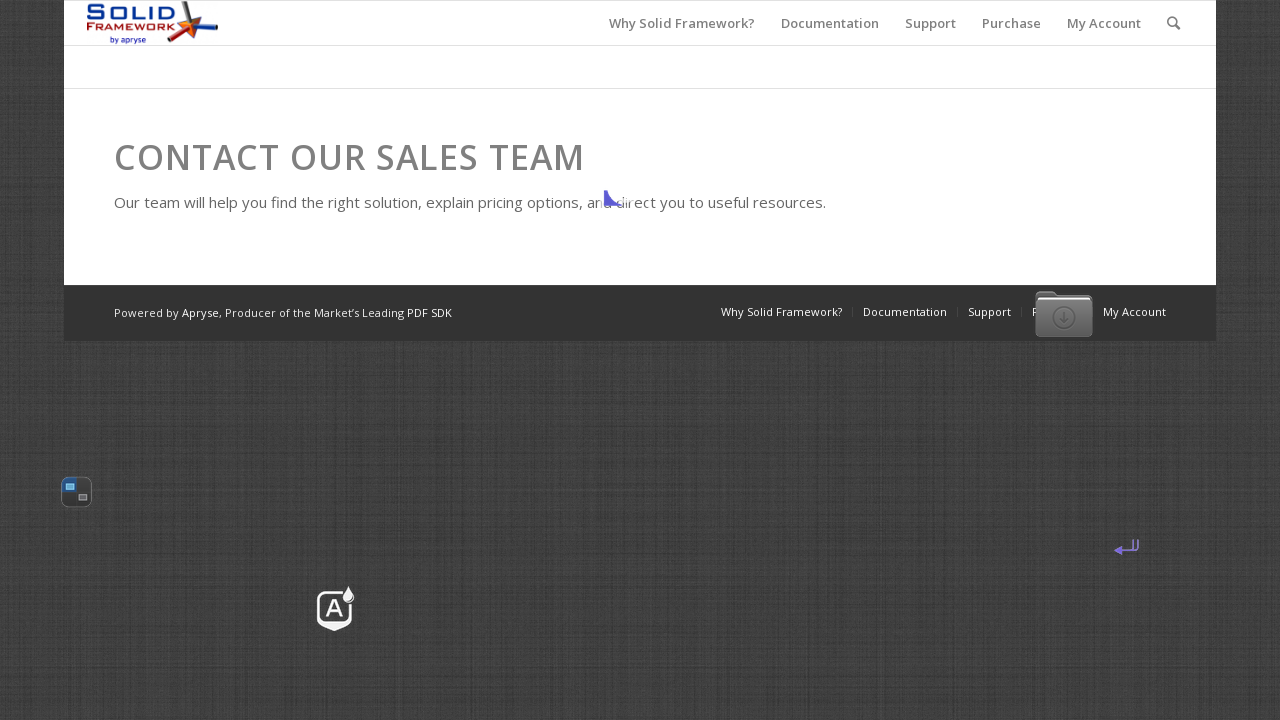  What do you see at coordinates (335, 608) in the screenshot?
I see `switch to keyboard input method` at bounding box center [335, 608].